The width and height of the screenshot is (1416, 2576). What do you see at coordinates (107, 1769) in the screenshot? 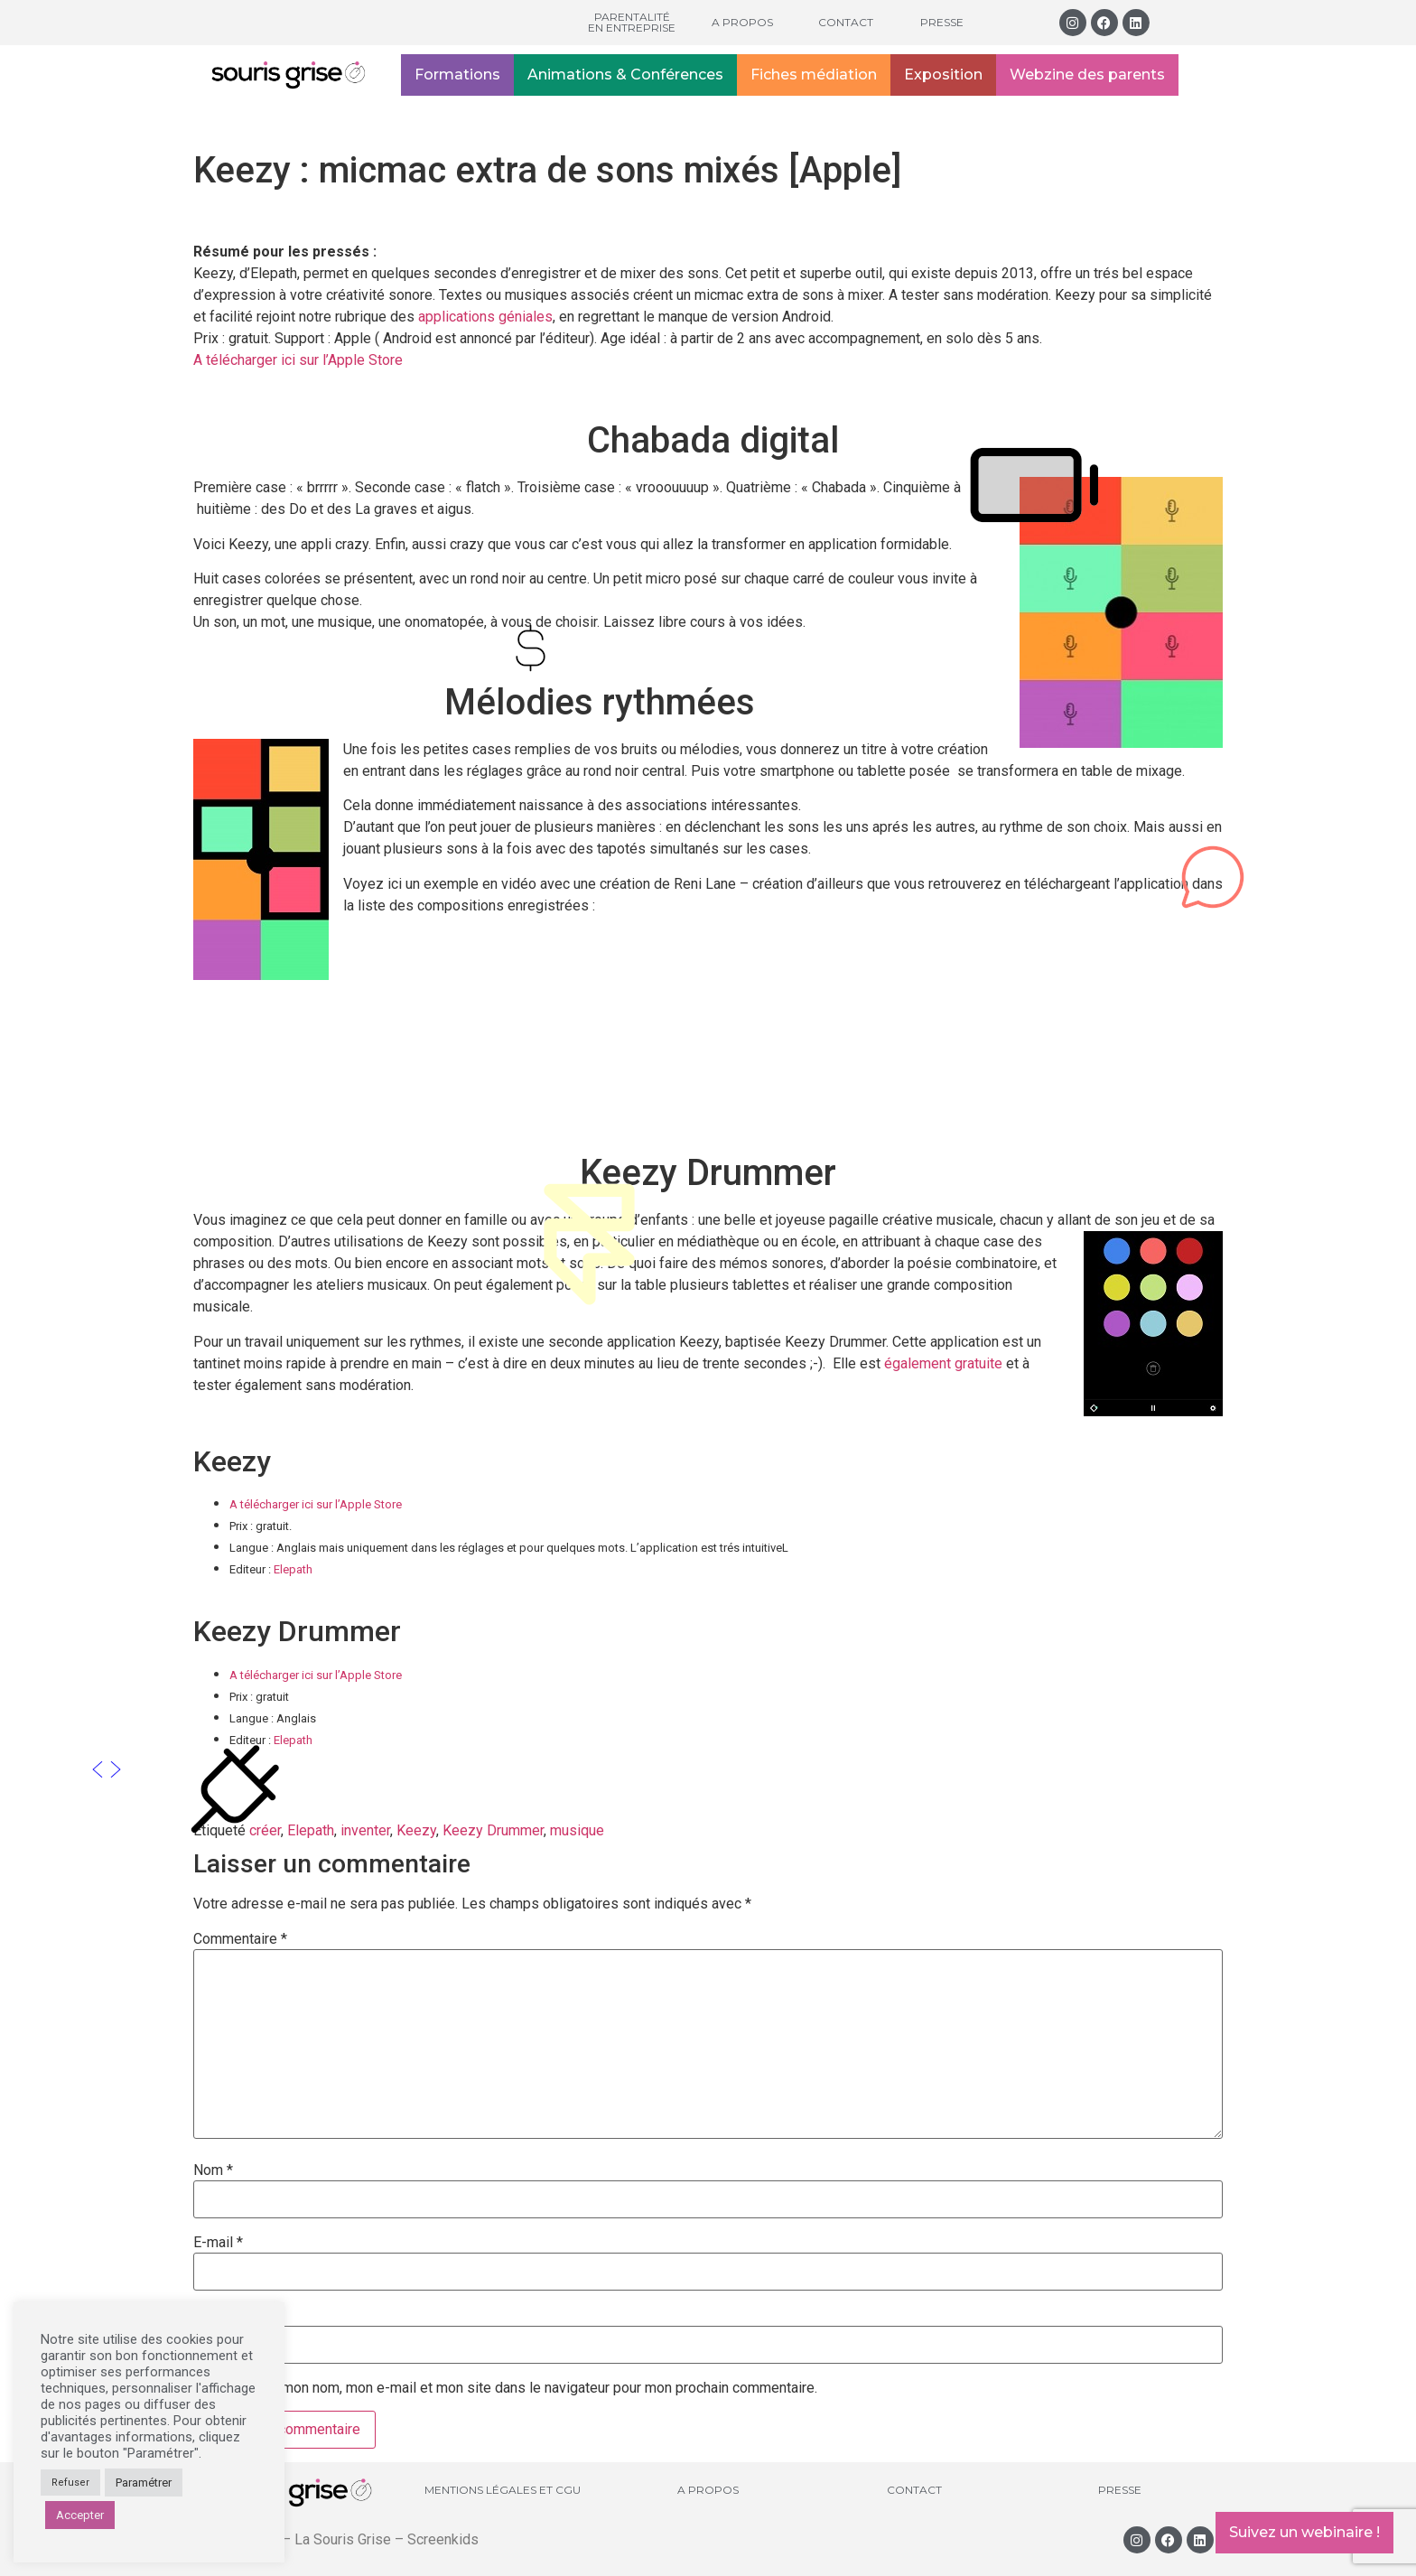
I see `view or edit source code` at bounding box center [107, 1769].